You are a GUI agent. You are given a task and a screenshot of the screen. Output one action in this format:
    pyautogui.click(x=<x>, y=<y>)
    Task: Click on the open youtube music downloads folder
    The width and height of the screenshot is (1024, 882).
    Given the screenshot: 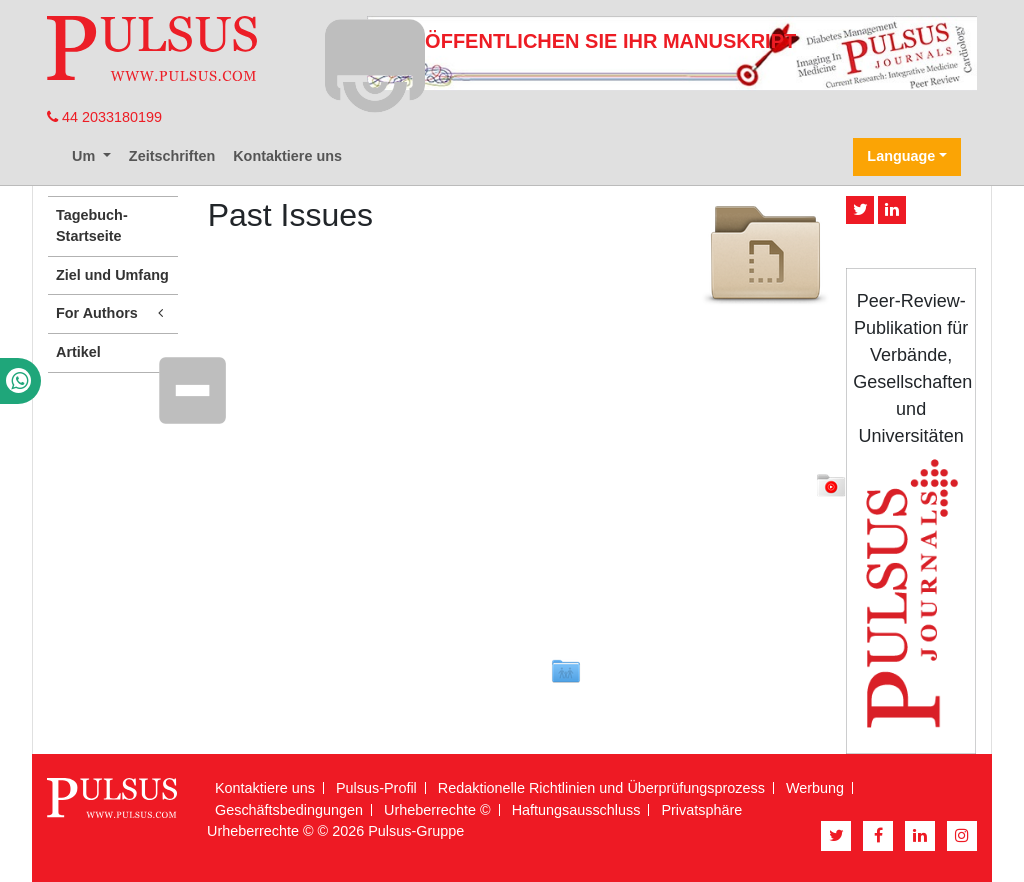 What is the action you would take?
    pyautogui.click(x=831, y=486)
    